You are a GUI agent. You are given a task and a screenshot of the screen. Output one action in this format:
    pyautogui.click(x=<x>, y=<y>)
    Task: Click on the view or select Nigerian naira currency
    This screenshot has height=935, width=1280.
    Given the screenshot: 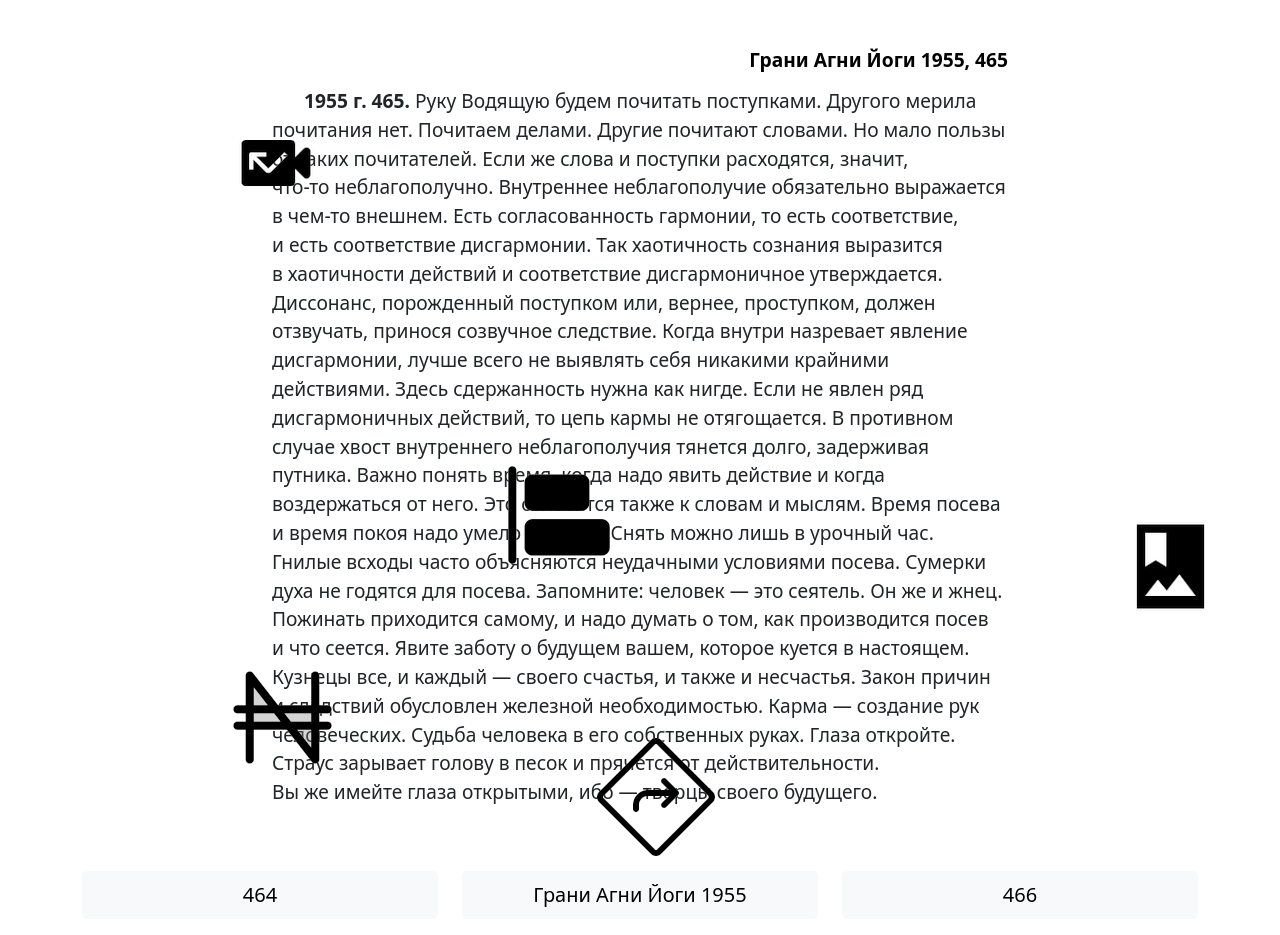 What is the action you would take?
    pyautogui.click(x=282, y=717)
    